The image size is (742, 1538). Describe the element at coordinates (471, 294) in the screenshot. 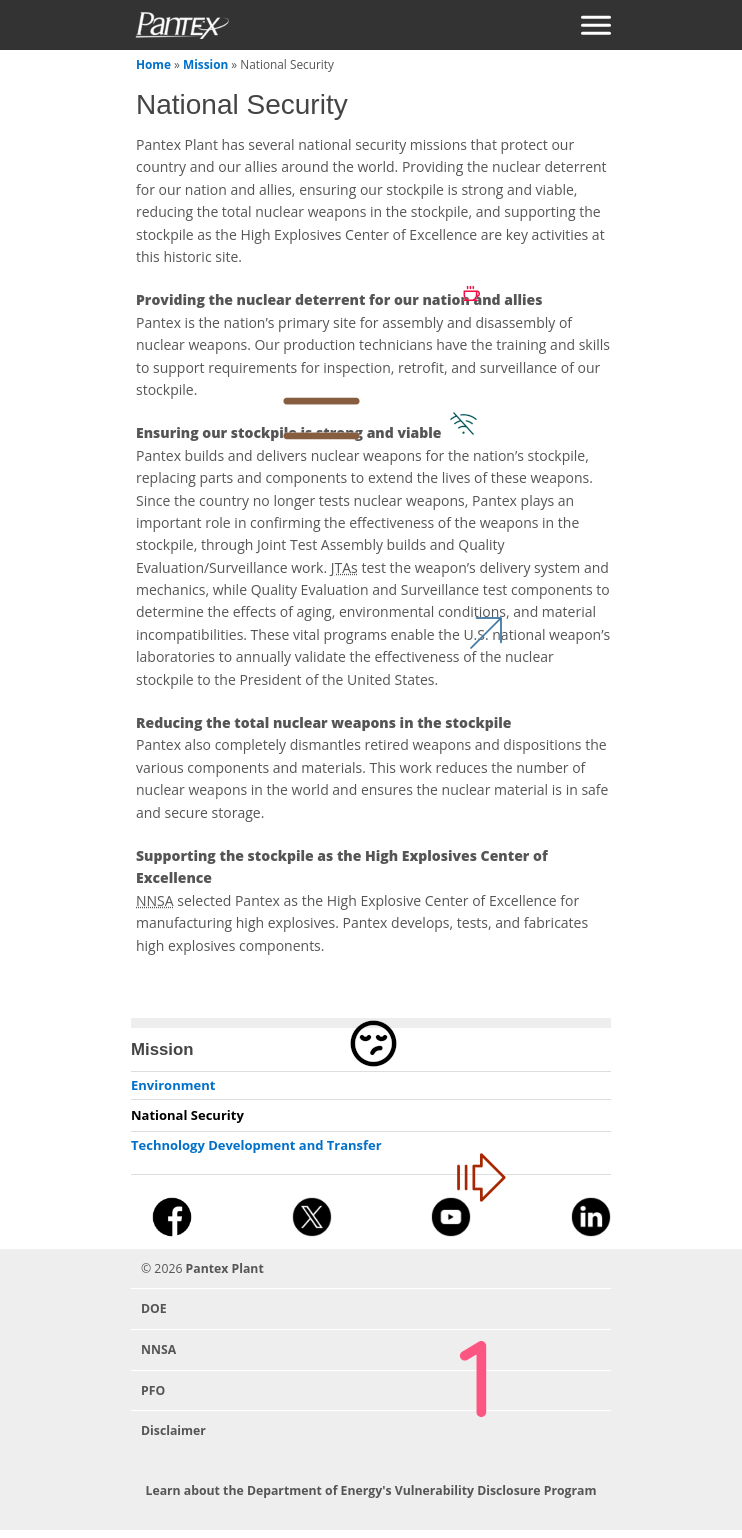

I see `find nearby coffee shops or cafes` at that location.